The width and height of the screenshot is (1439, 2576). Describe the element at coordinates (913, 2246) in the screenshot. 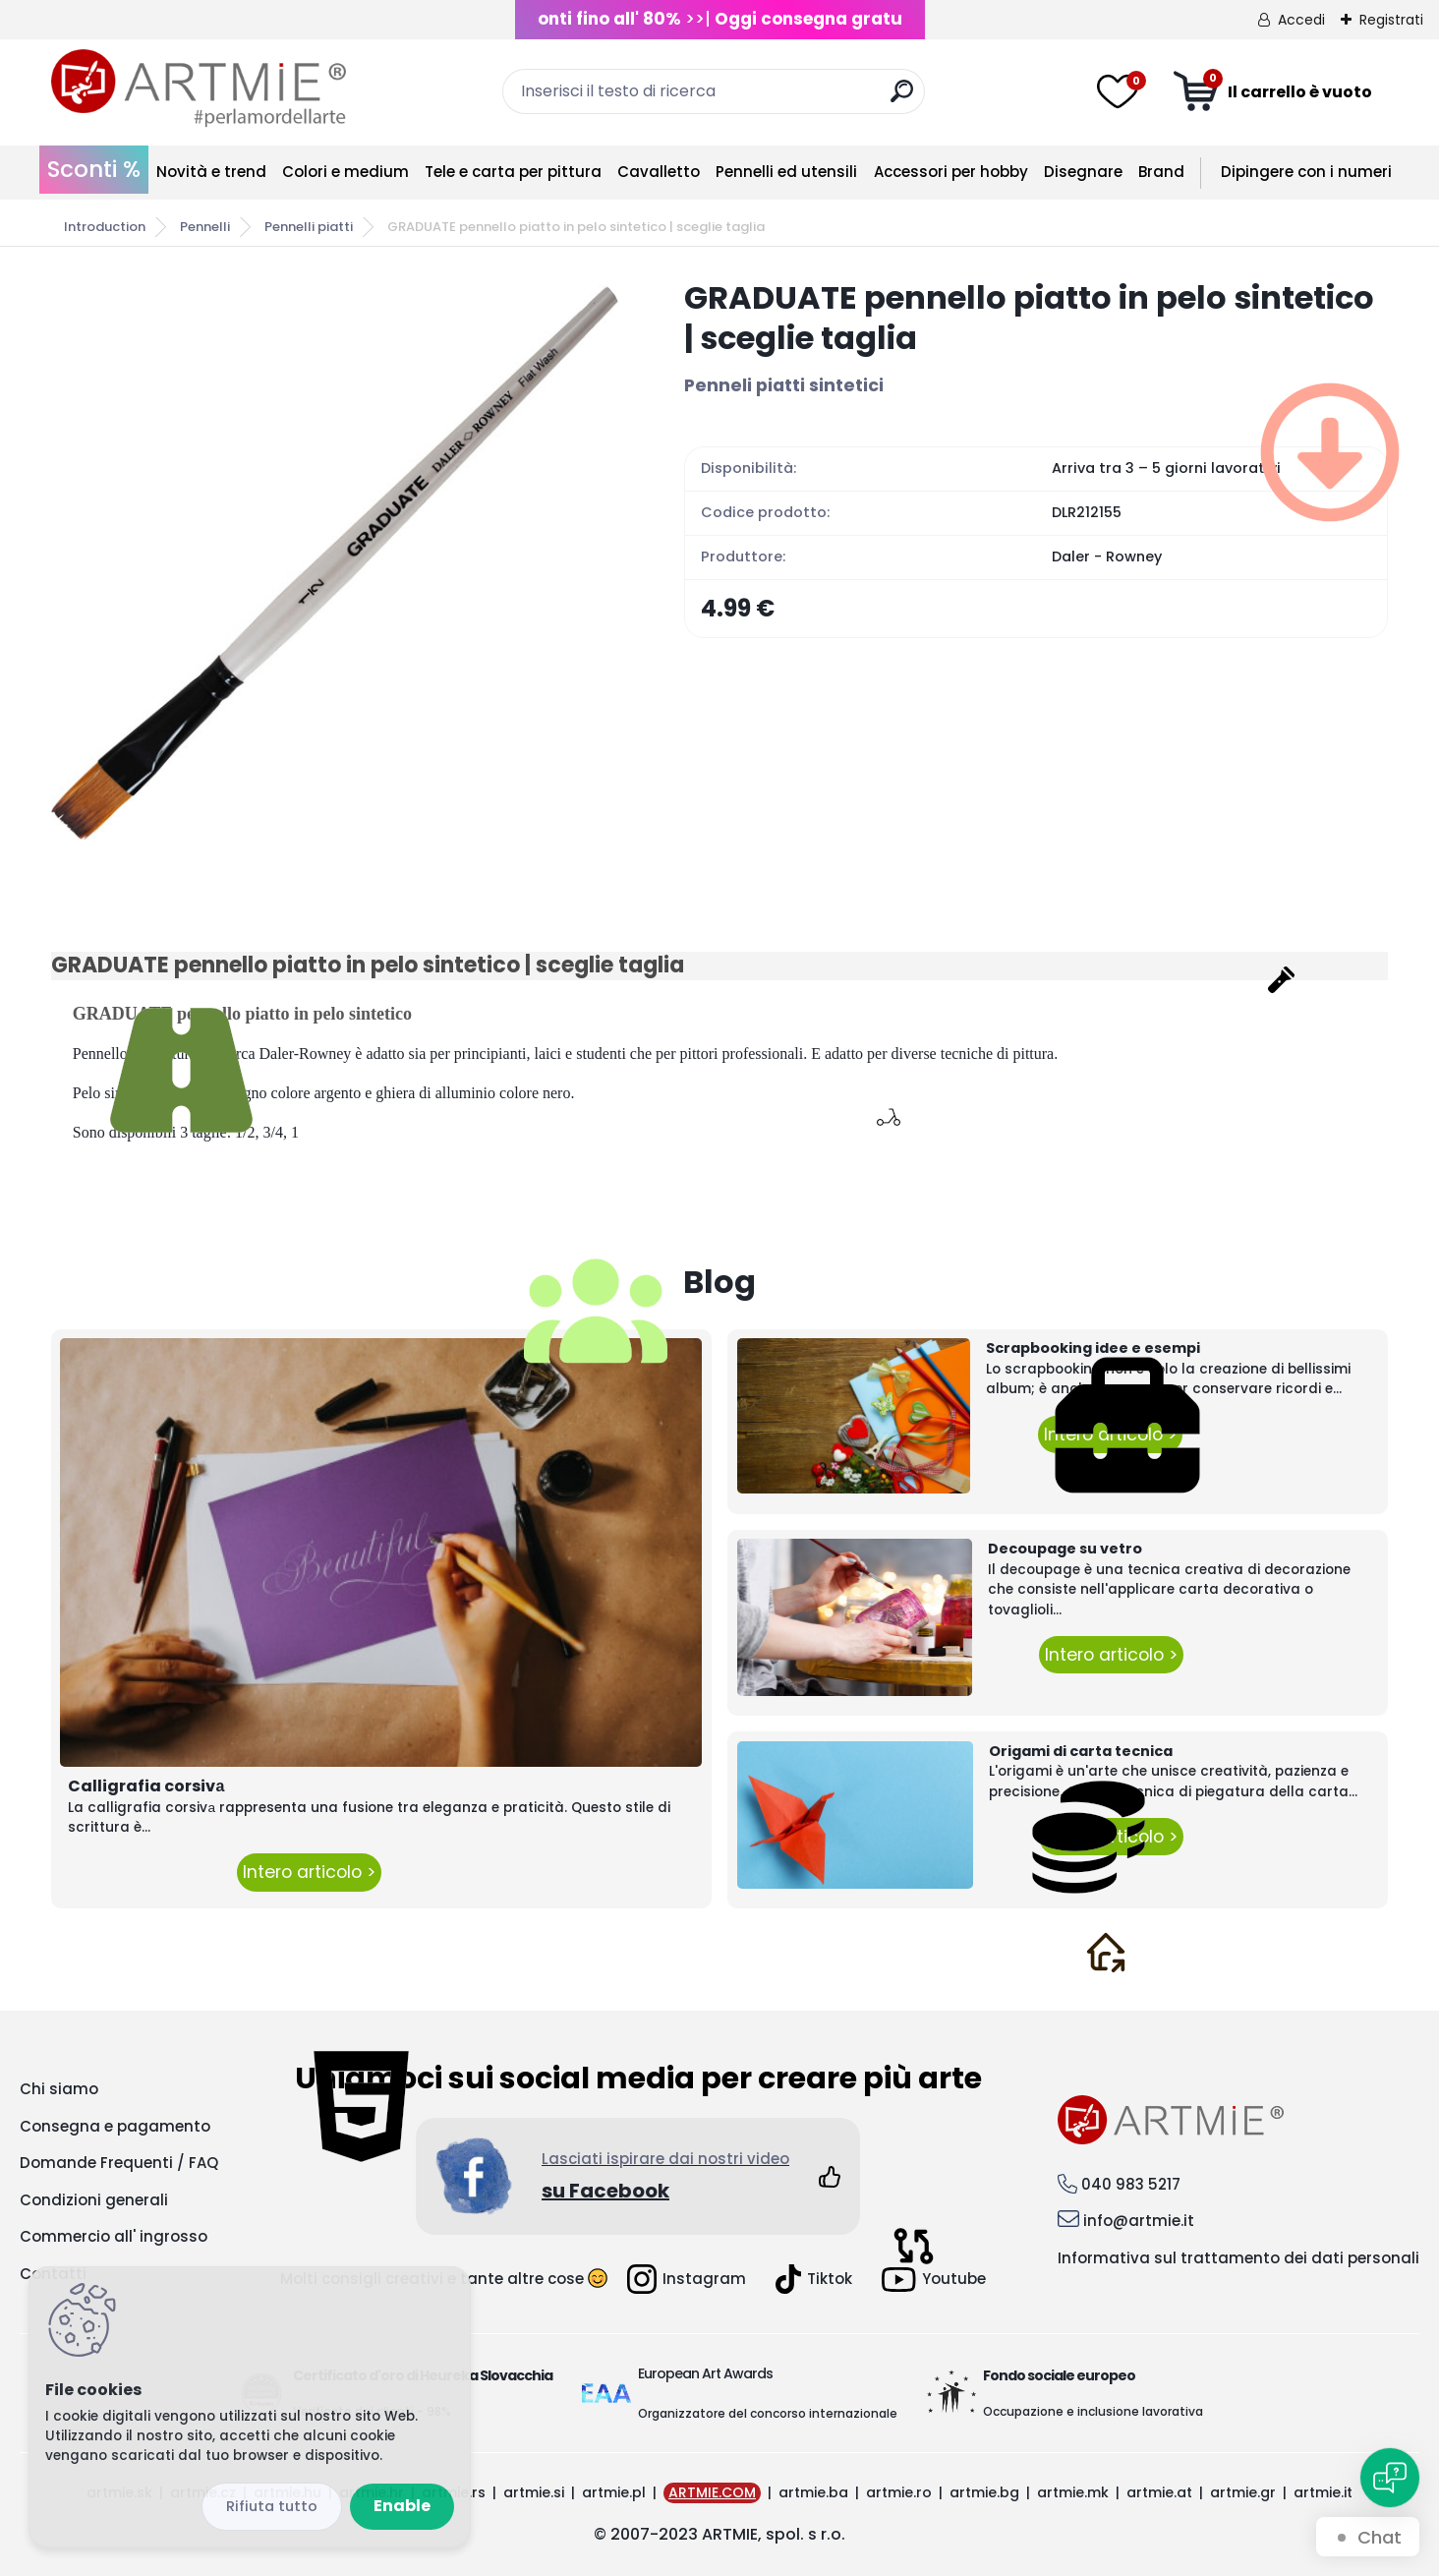

I see `view code differences between branches` at that location.